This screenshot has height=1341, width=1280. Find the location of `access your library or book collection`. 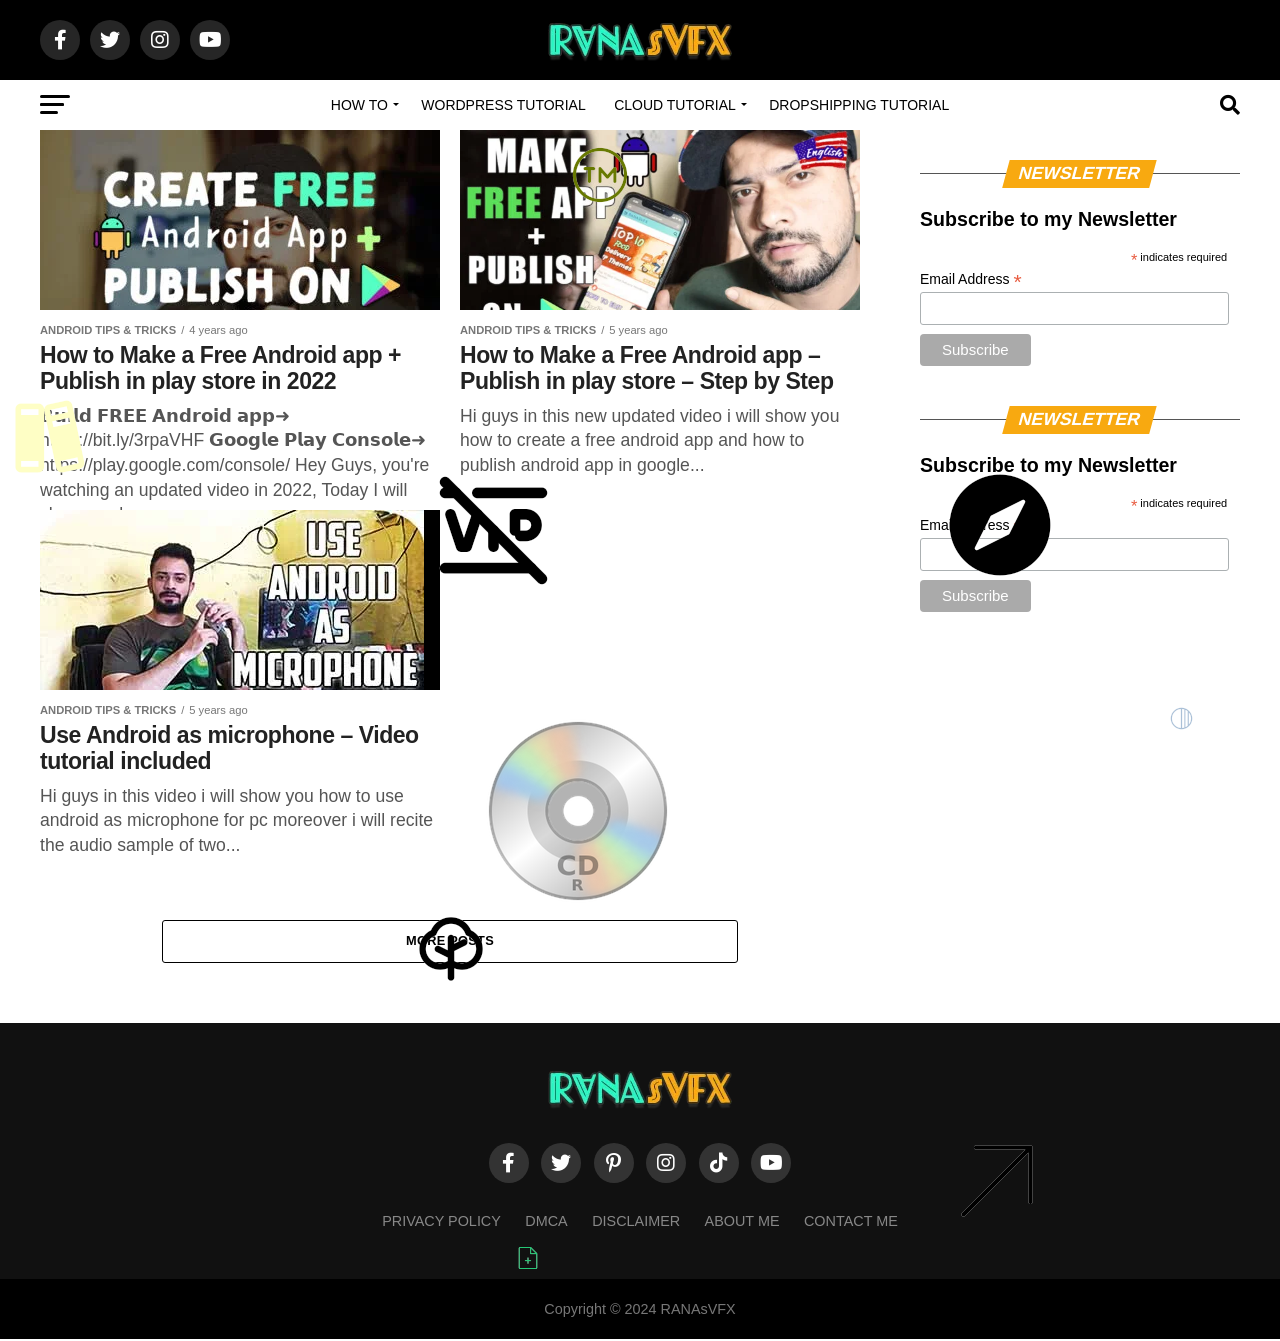

access your library or book collection is located at coordinates (47, 438).